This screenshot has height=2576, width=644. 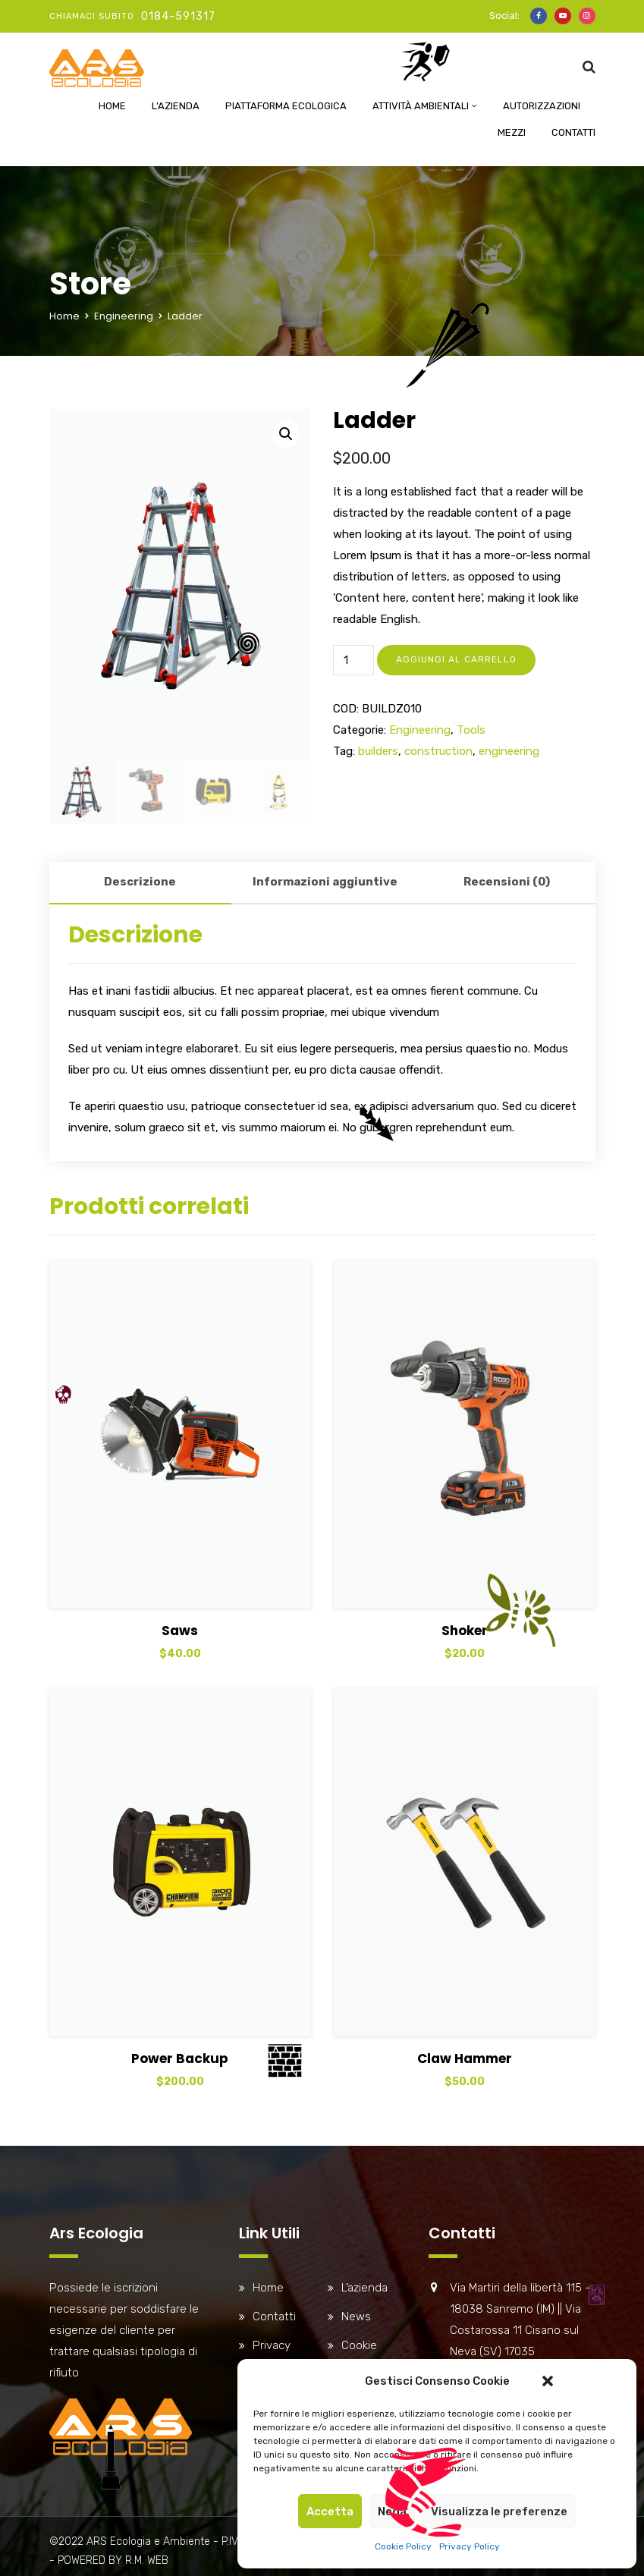 I want to click on select umbrella bayonet weapon in game inventory, so click(x=447, y=346).